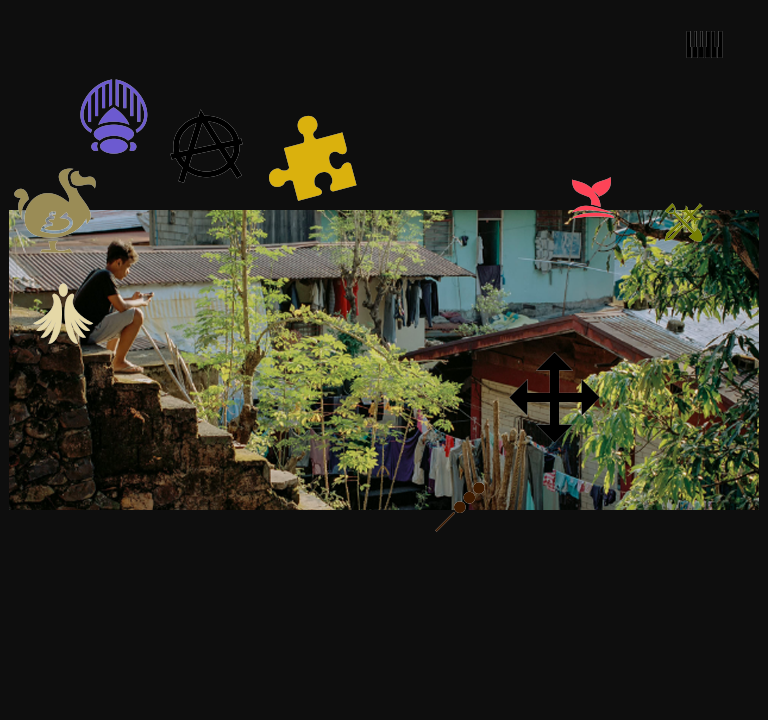  Describe the element at coordinates (113, 117) in the screenshot. I see `represents a beetle or insect creature in a game interface` at that location.